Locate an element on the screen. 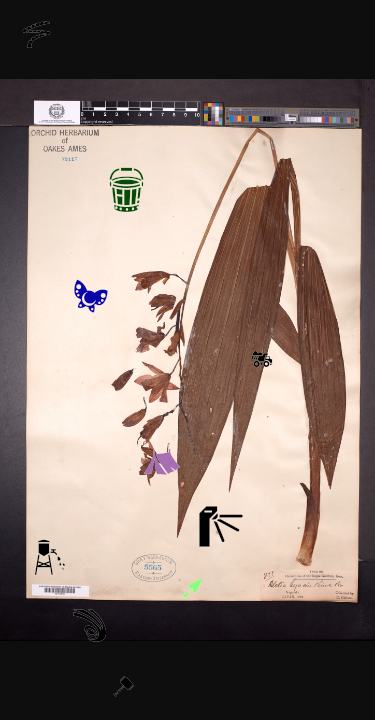  access control or gated entry point is located at coordinates (221, 525).